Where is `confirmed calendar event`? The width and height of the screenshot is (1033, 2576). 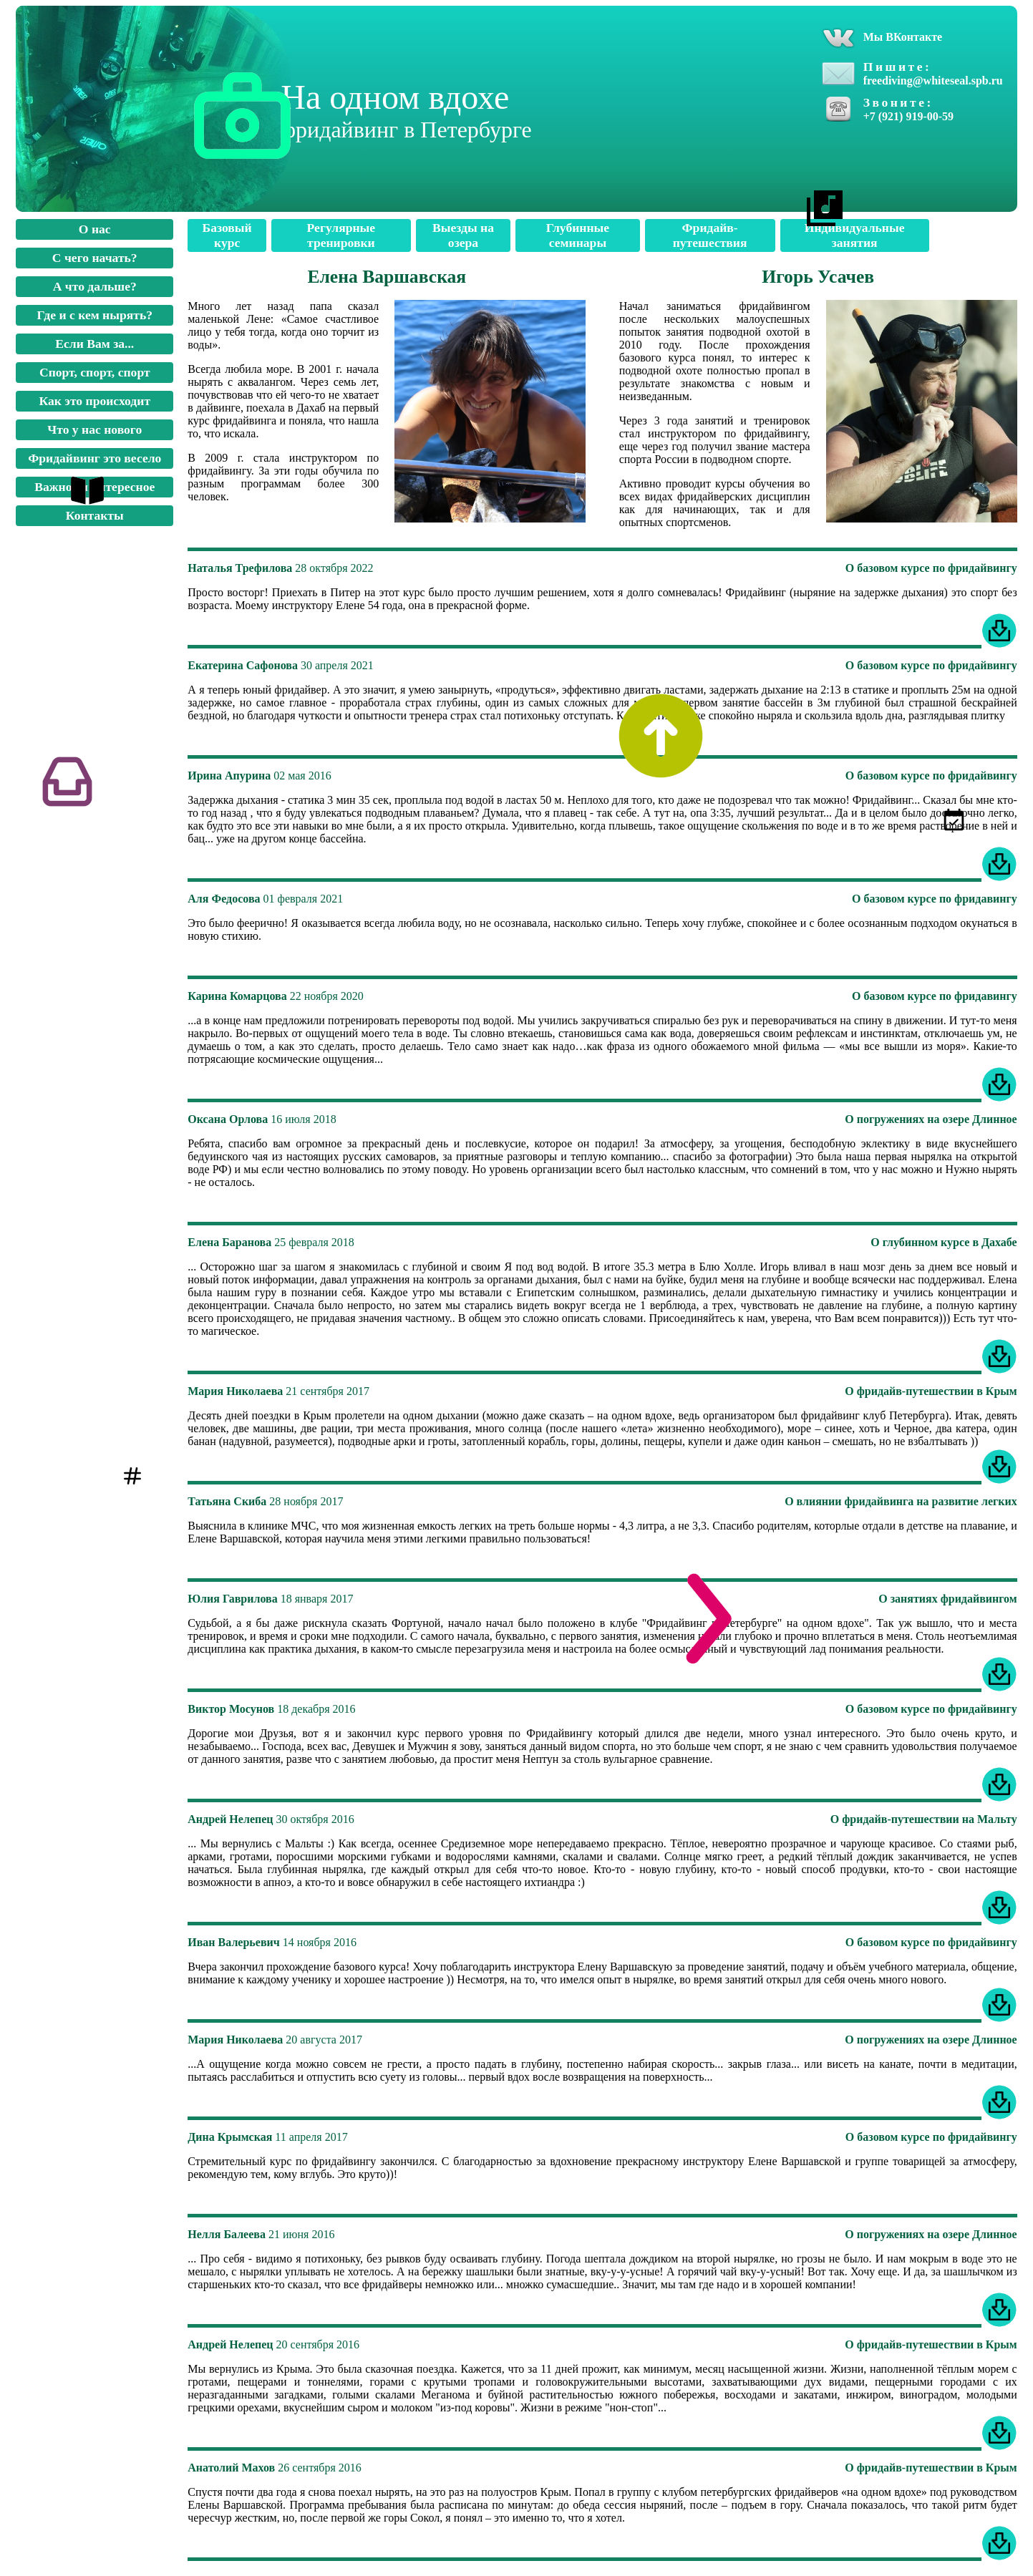
confirmed calendar event is located at coordinates (954, 820).